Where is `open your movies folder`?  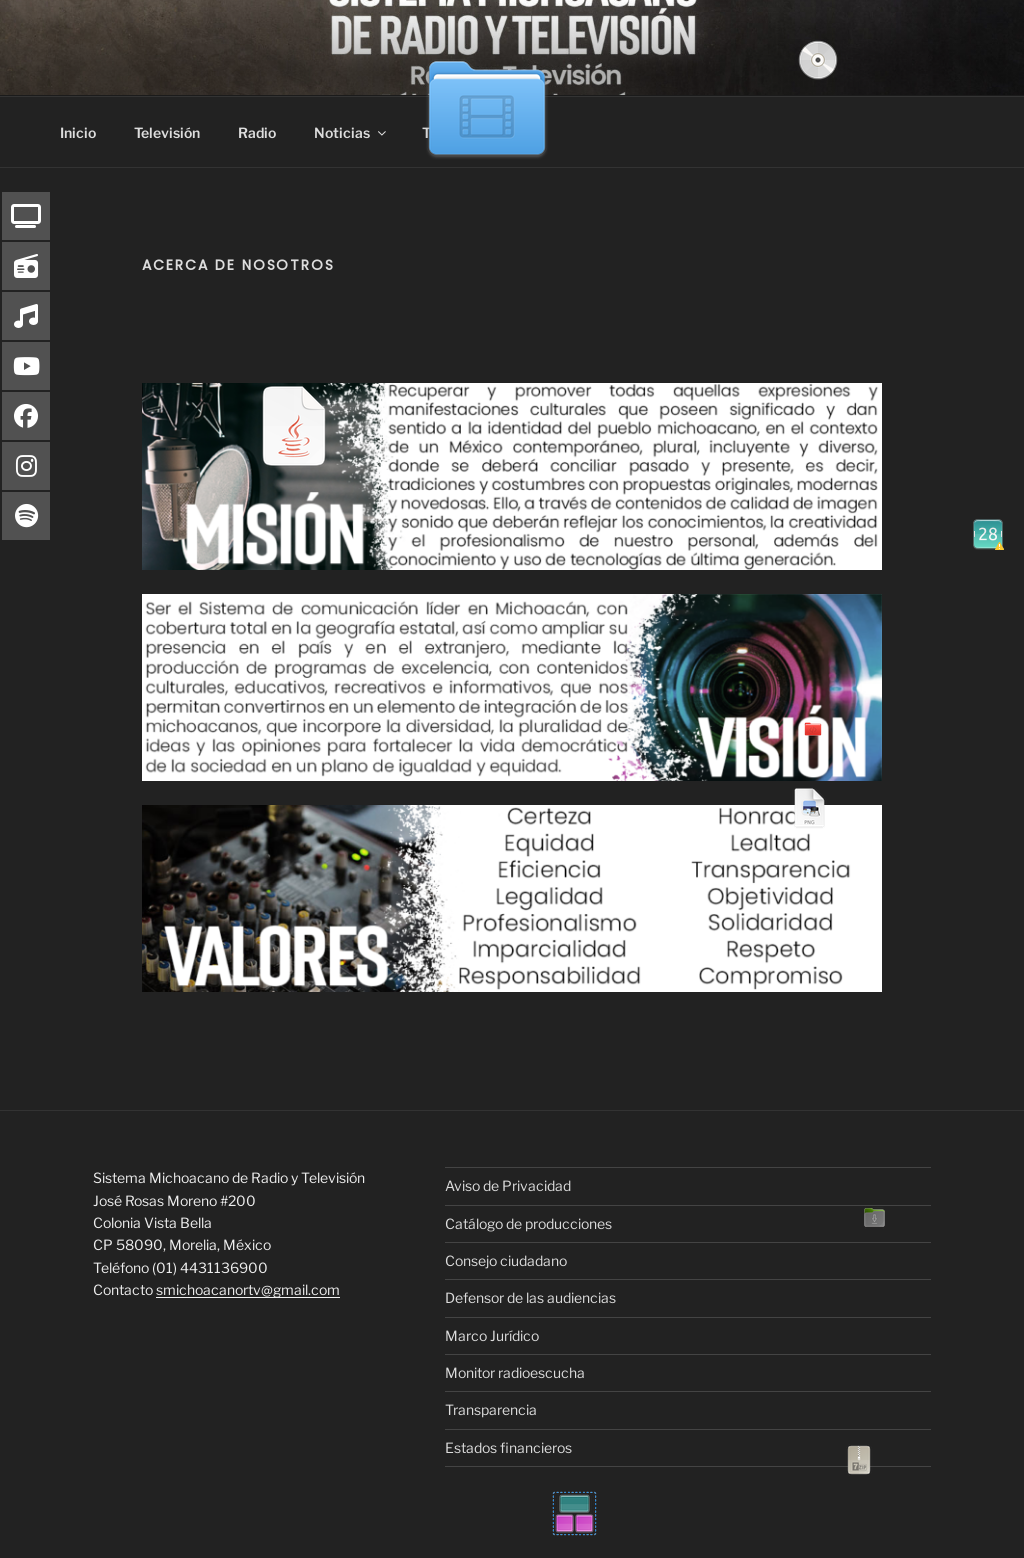
open your movies folder is located at coordinates (487, 108).